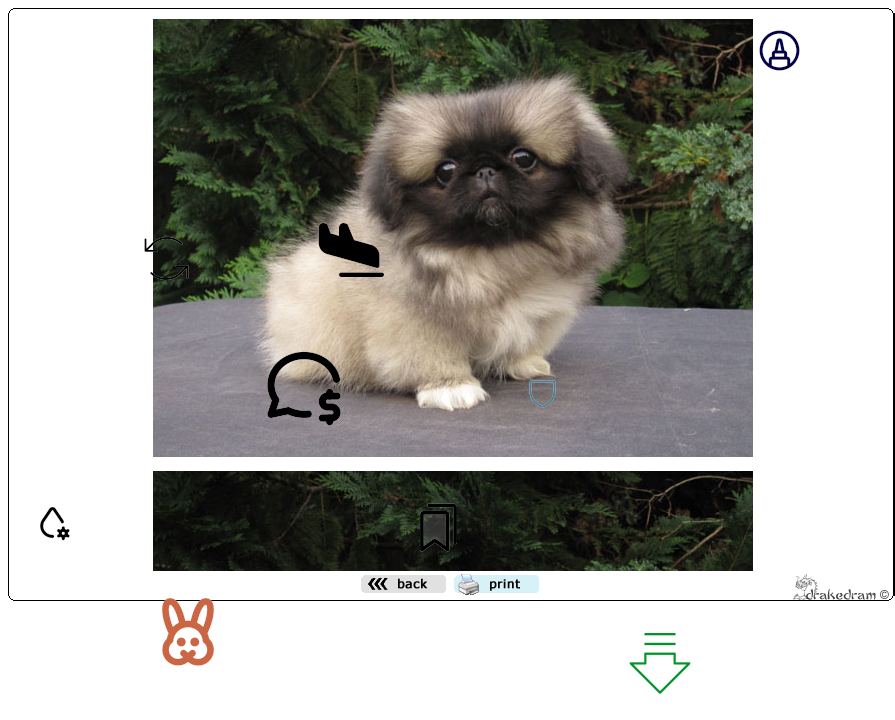  What do you see at coordinates (304, 385) in the screenshot?
I see `send or receive payment messages` at bounding box center [304, 385].